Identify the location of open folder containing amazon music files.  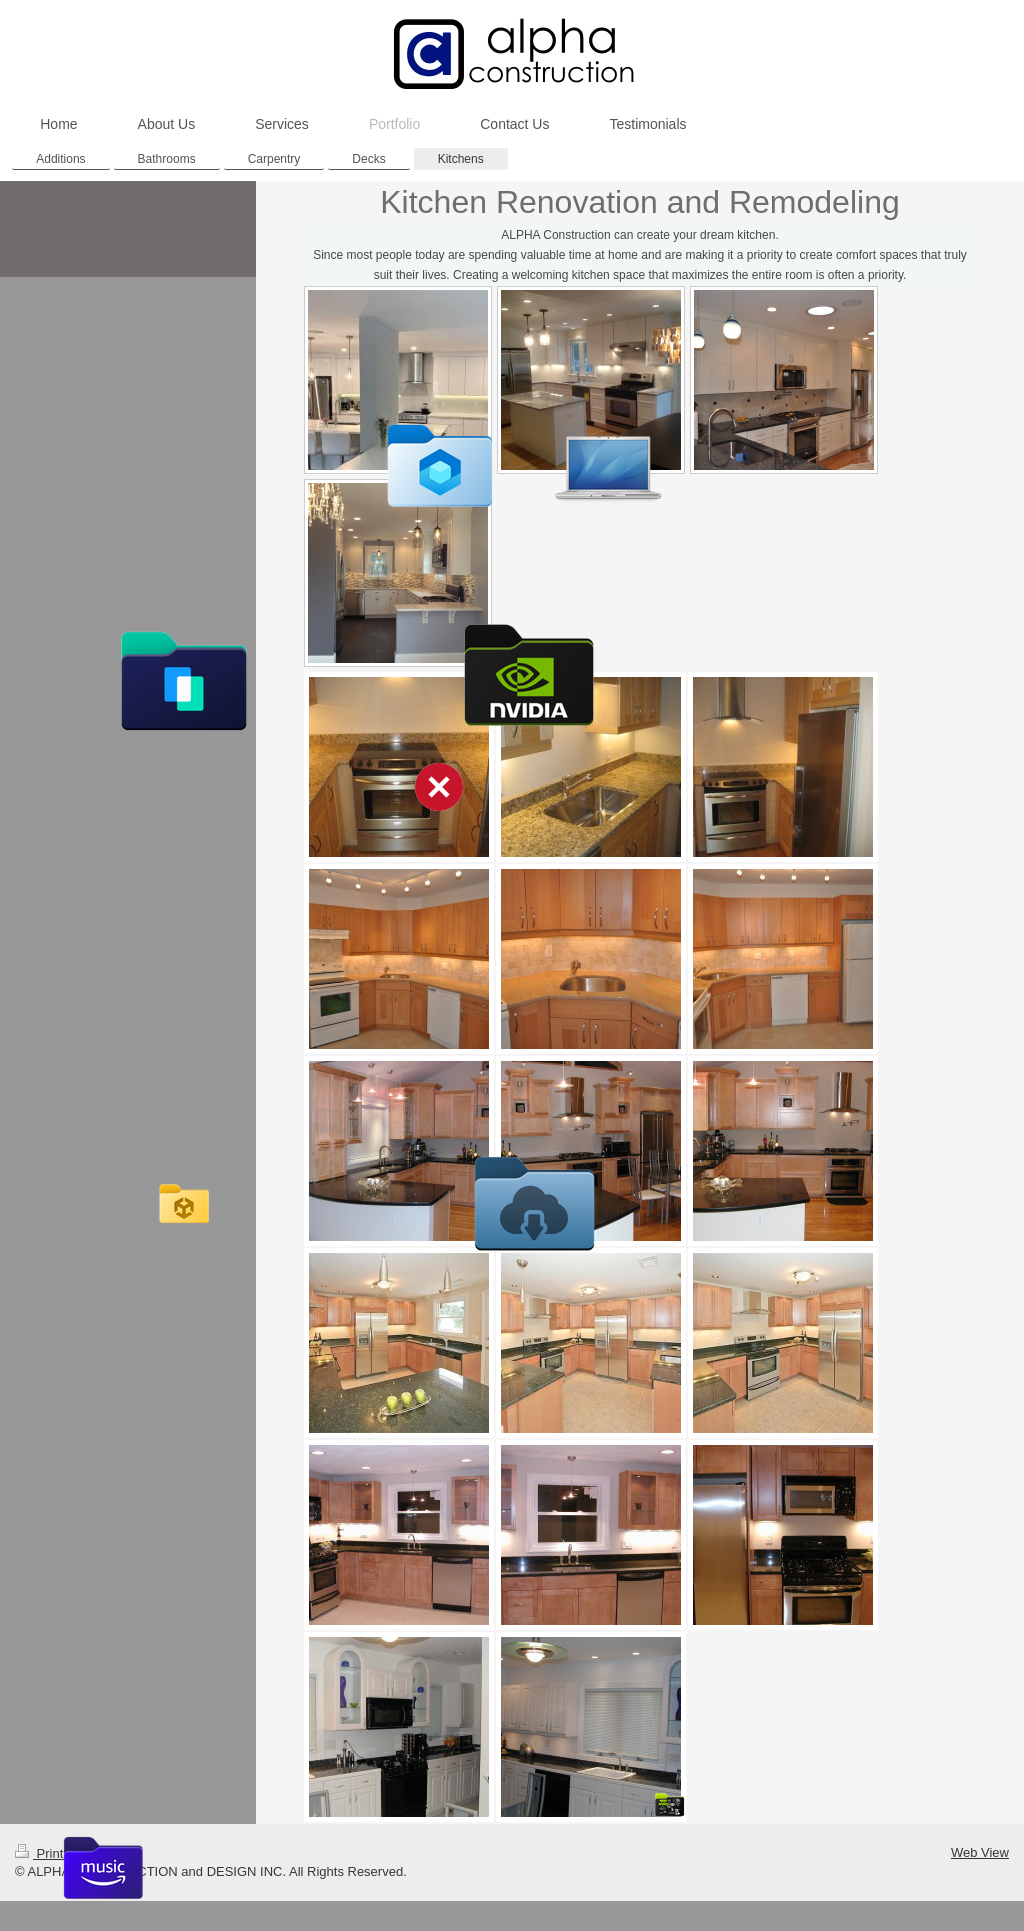
(103, 1870).